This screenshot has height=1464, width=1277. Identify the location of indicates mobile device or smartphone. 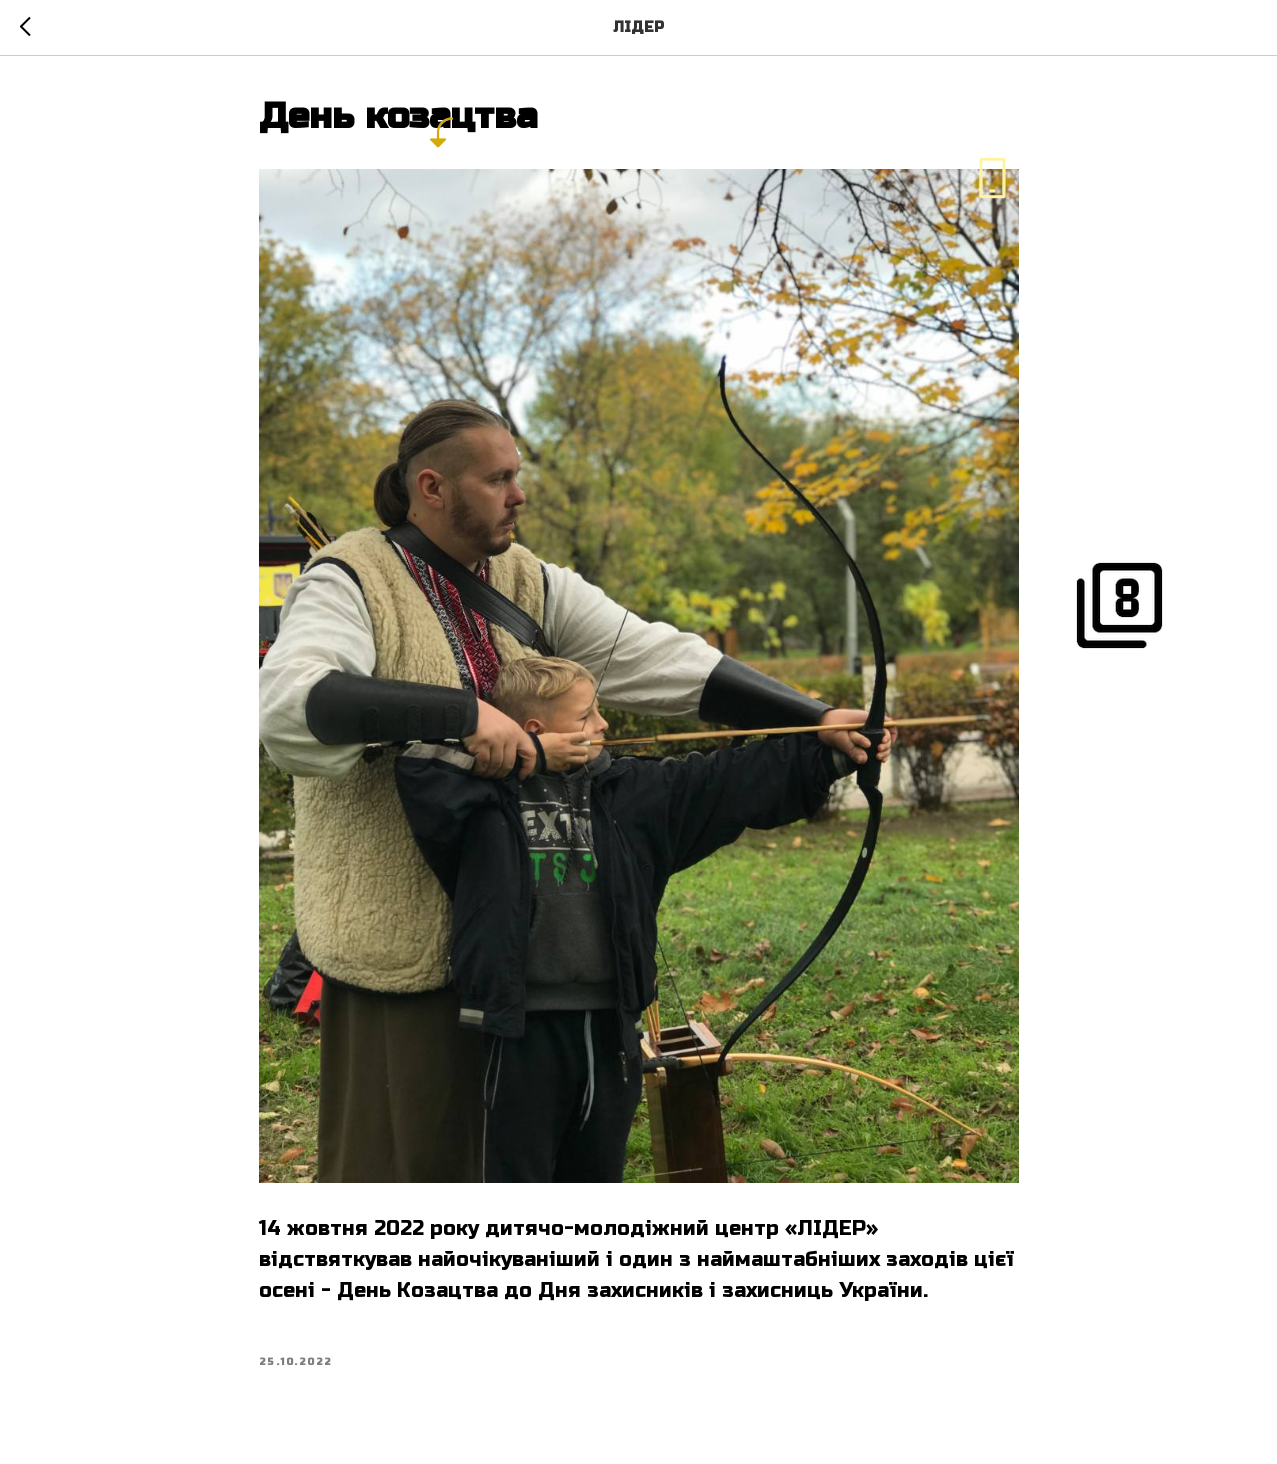
(991, 178).